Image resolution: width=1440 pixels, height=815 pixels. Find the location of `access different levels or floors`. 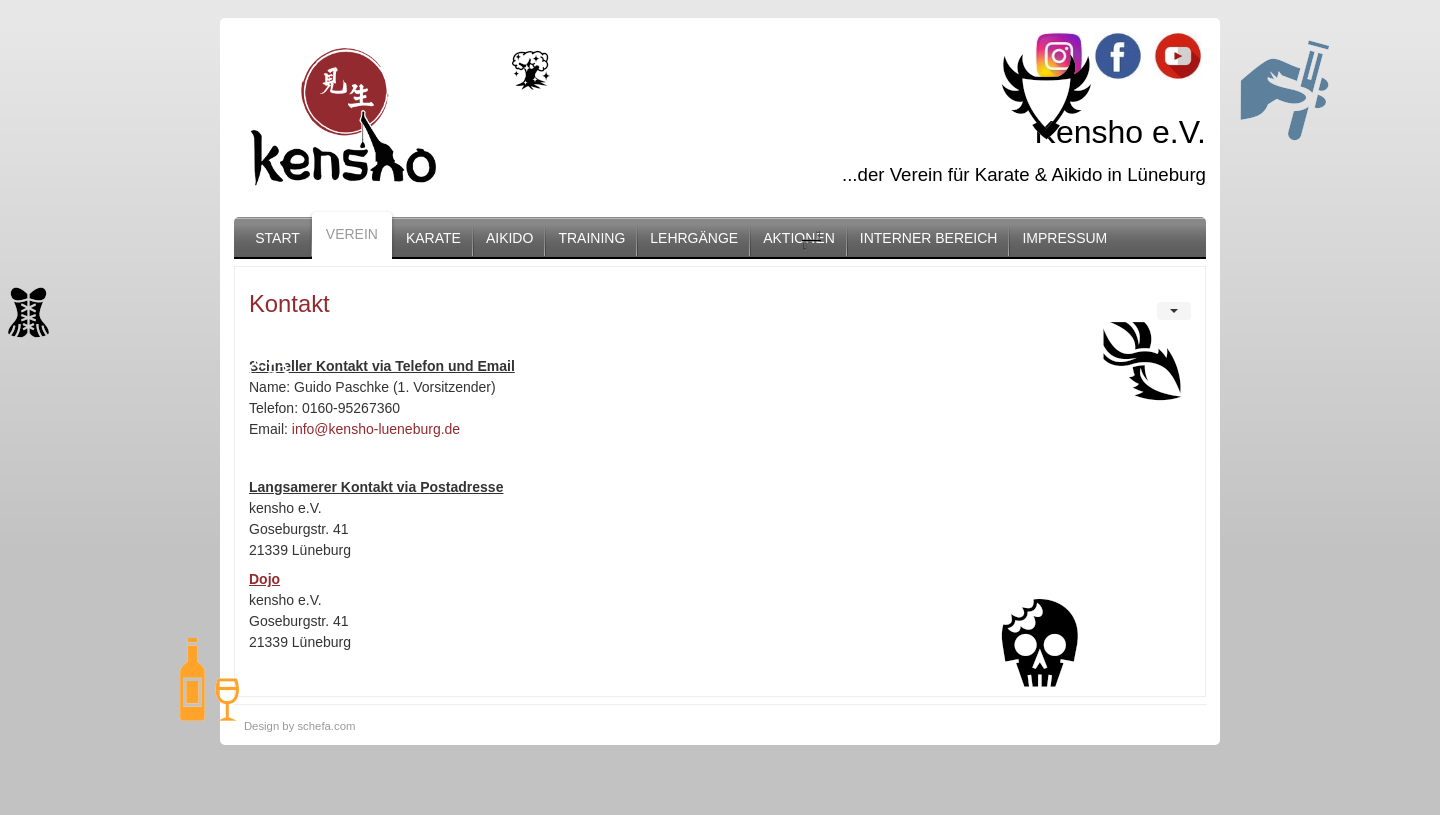

access different levels or floors is located at coordinates (811, 240).